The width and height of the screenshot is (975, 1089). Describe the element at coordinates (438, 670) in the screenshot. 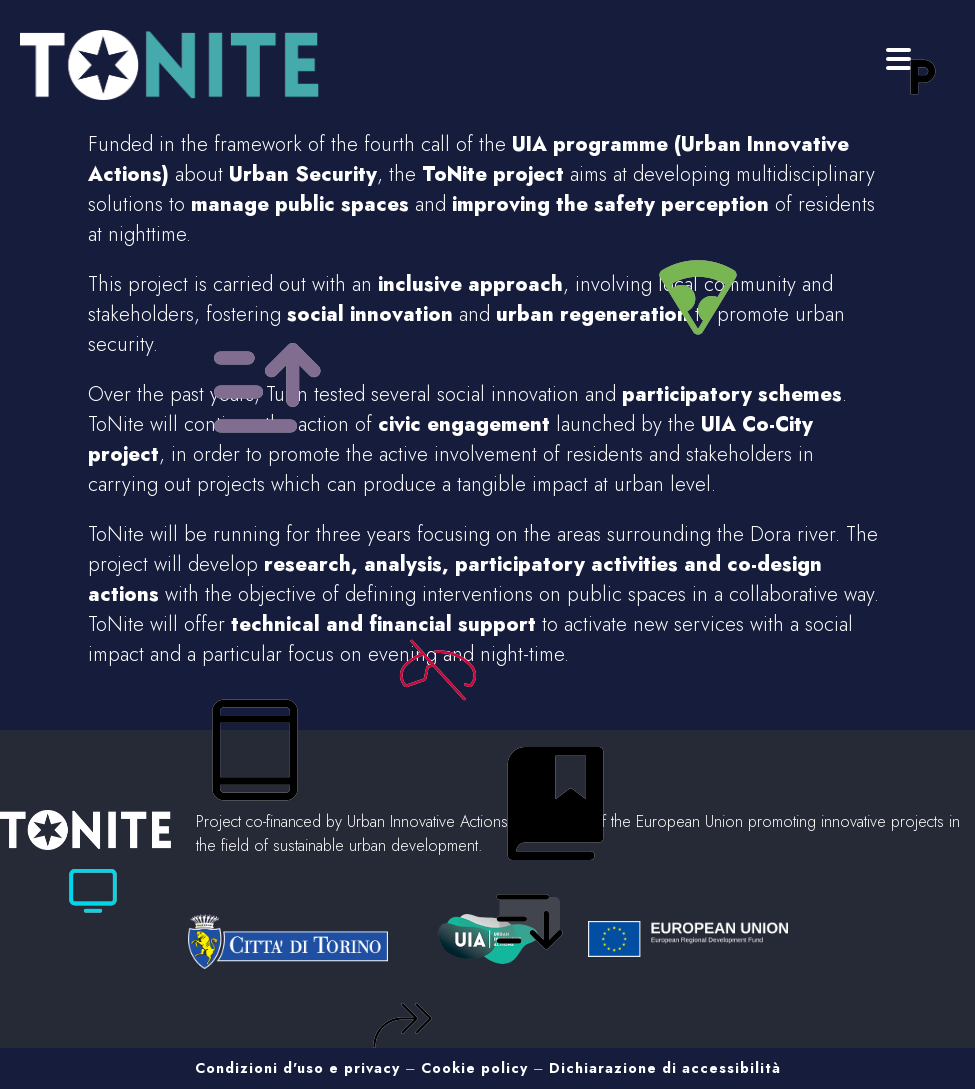

I see `end or decline a phone call` at that location.